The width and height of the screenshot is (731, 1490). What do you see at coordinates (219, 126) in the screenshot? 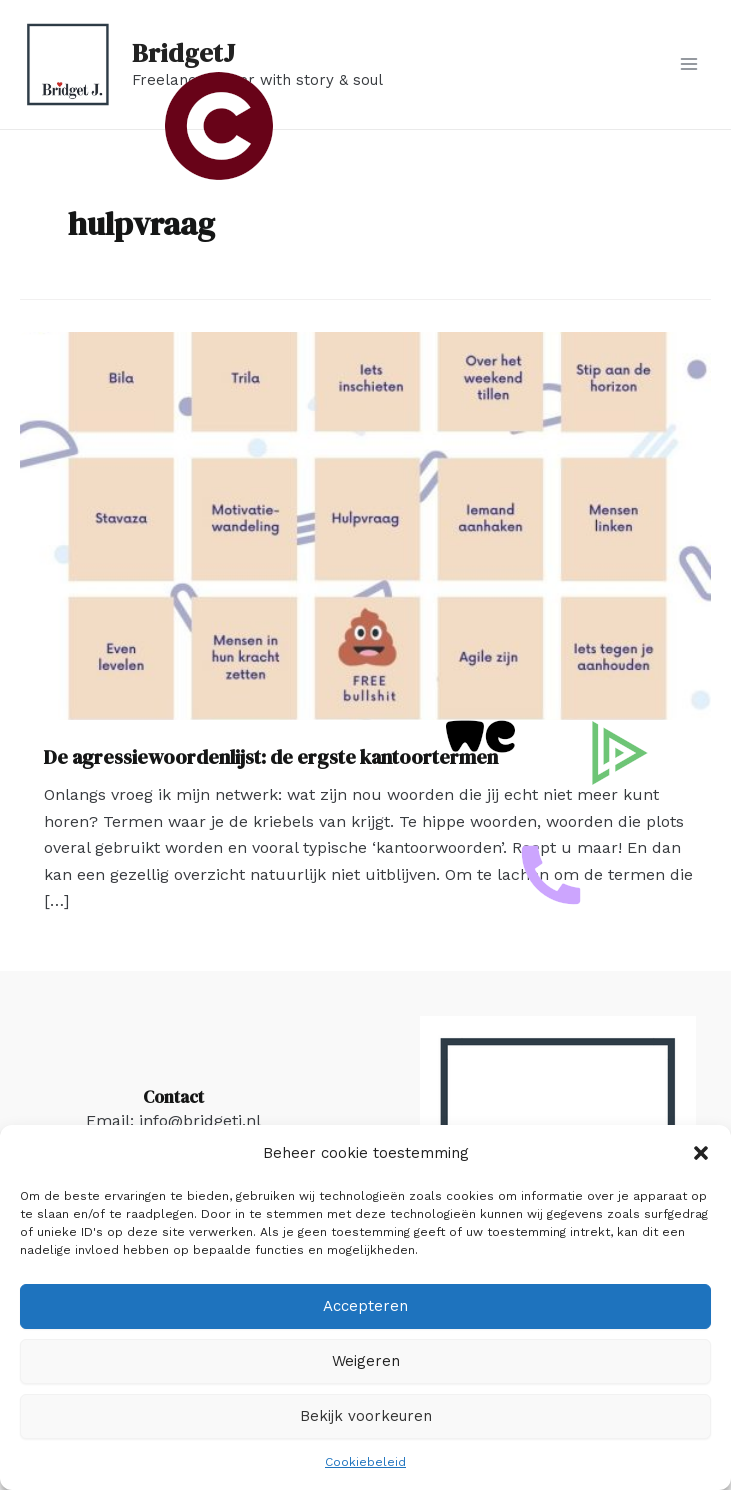
I see `open the Coursera app` at bounding box center [219, 126].